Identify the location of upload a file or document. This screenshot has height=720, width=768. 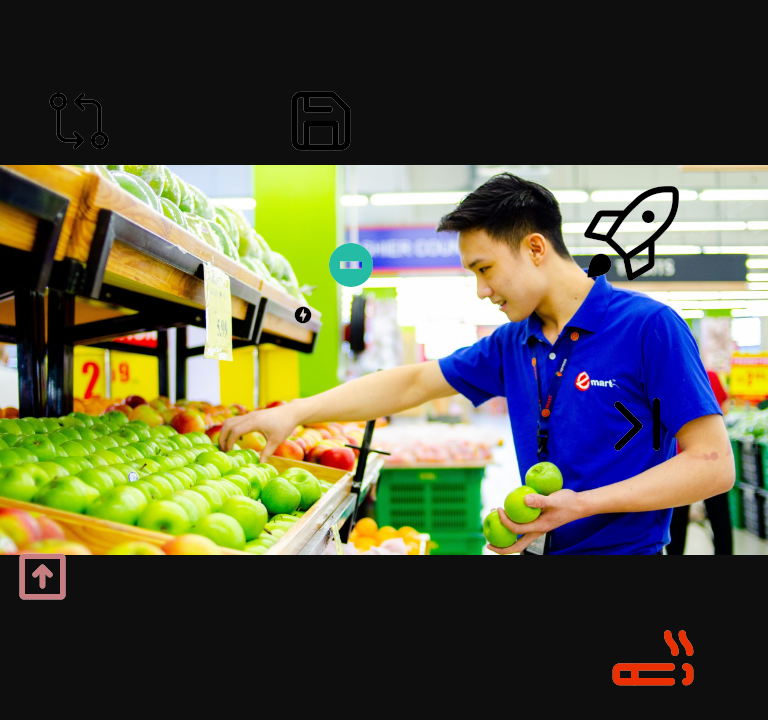
(42, 576).